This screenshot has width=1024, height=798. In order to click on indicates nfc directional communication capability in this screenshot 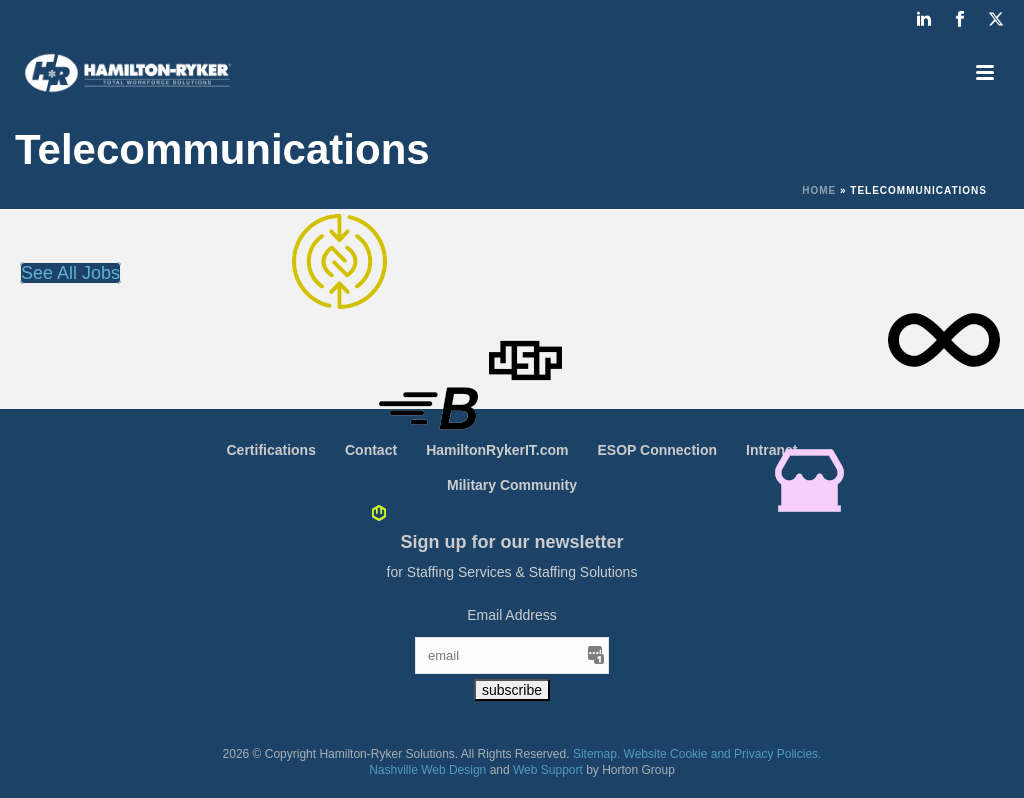, I will do `click(339, 261)`.